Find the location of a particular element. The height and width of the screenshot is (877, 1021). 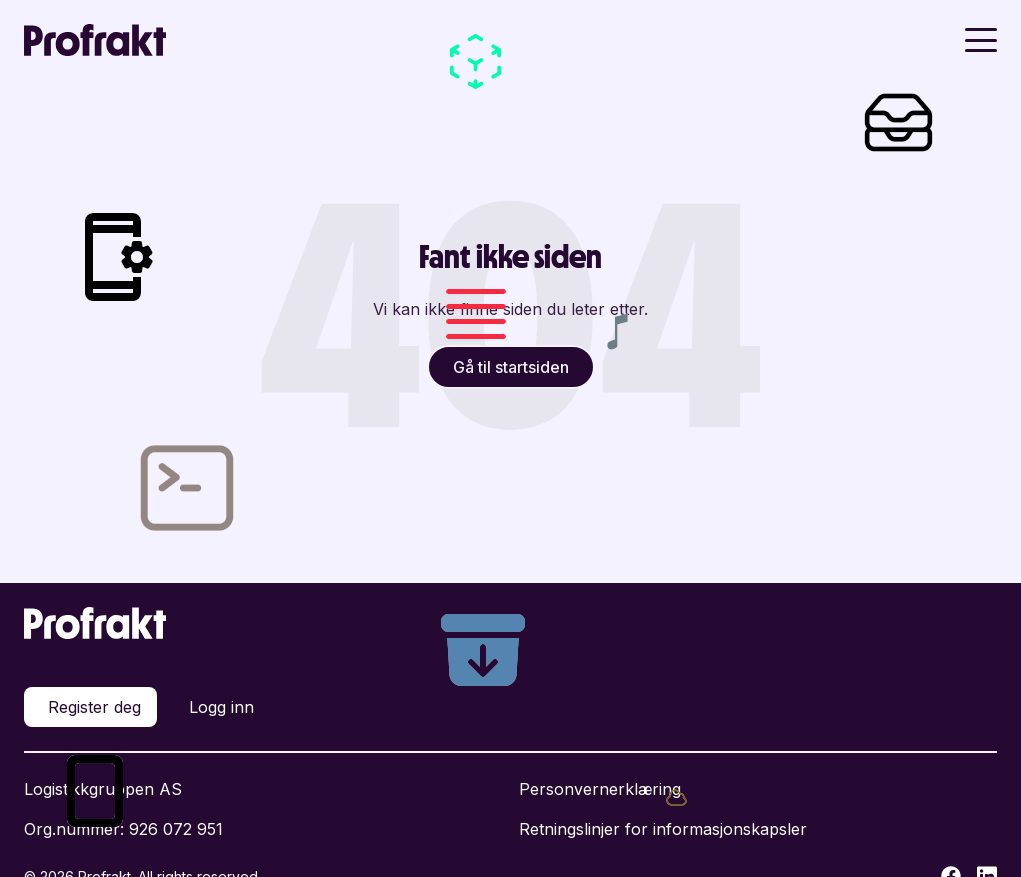

open navigation menu is located at coordinates (476, 314).